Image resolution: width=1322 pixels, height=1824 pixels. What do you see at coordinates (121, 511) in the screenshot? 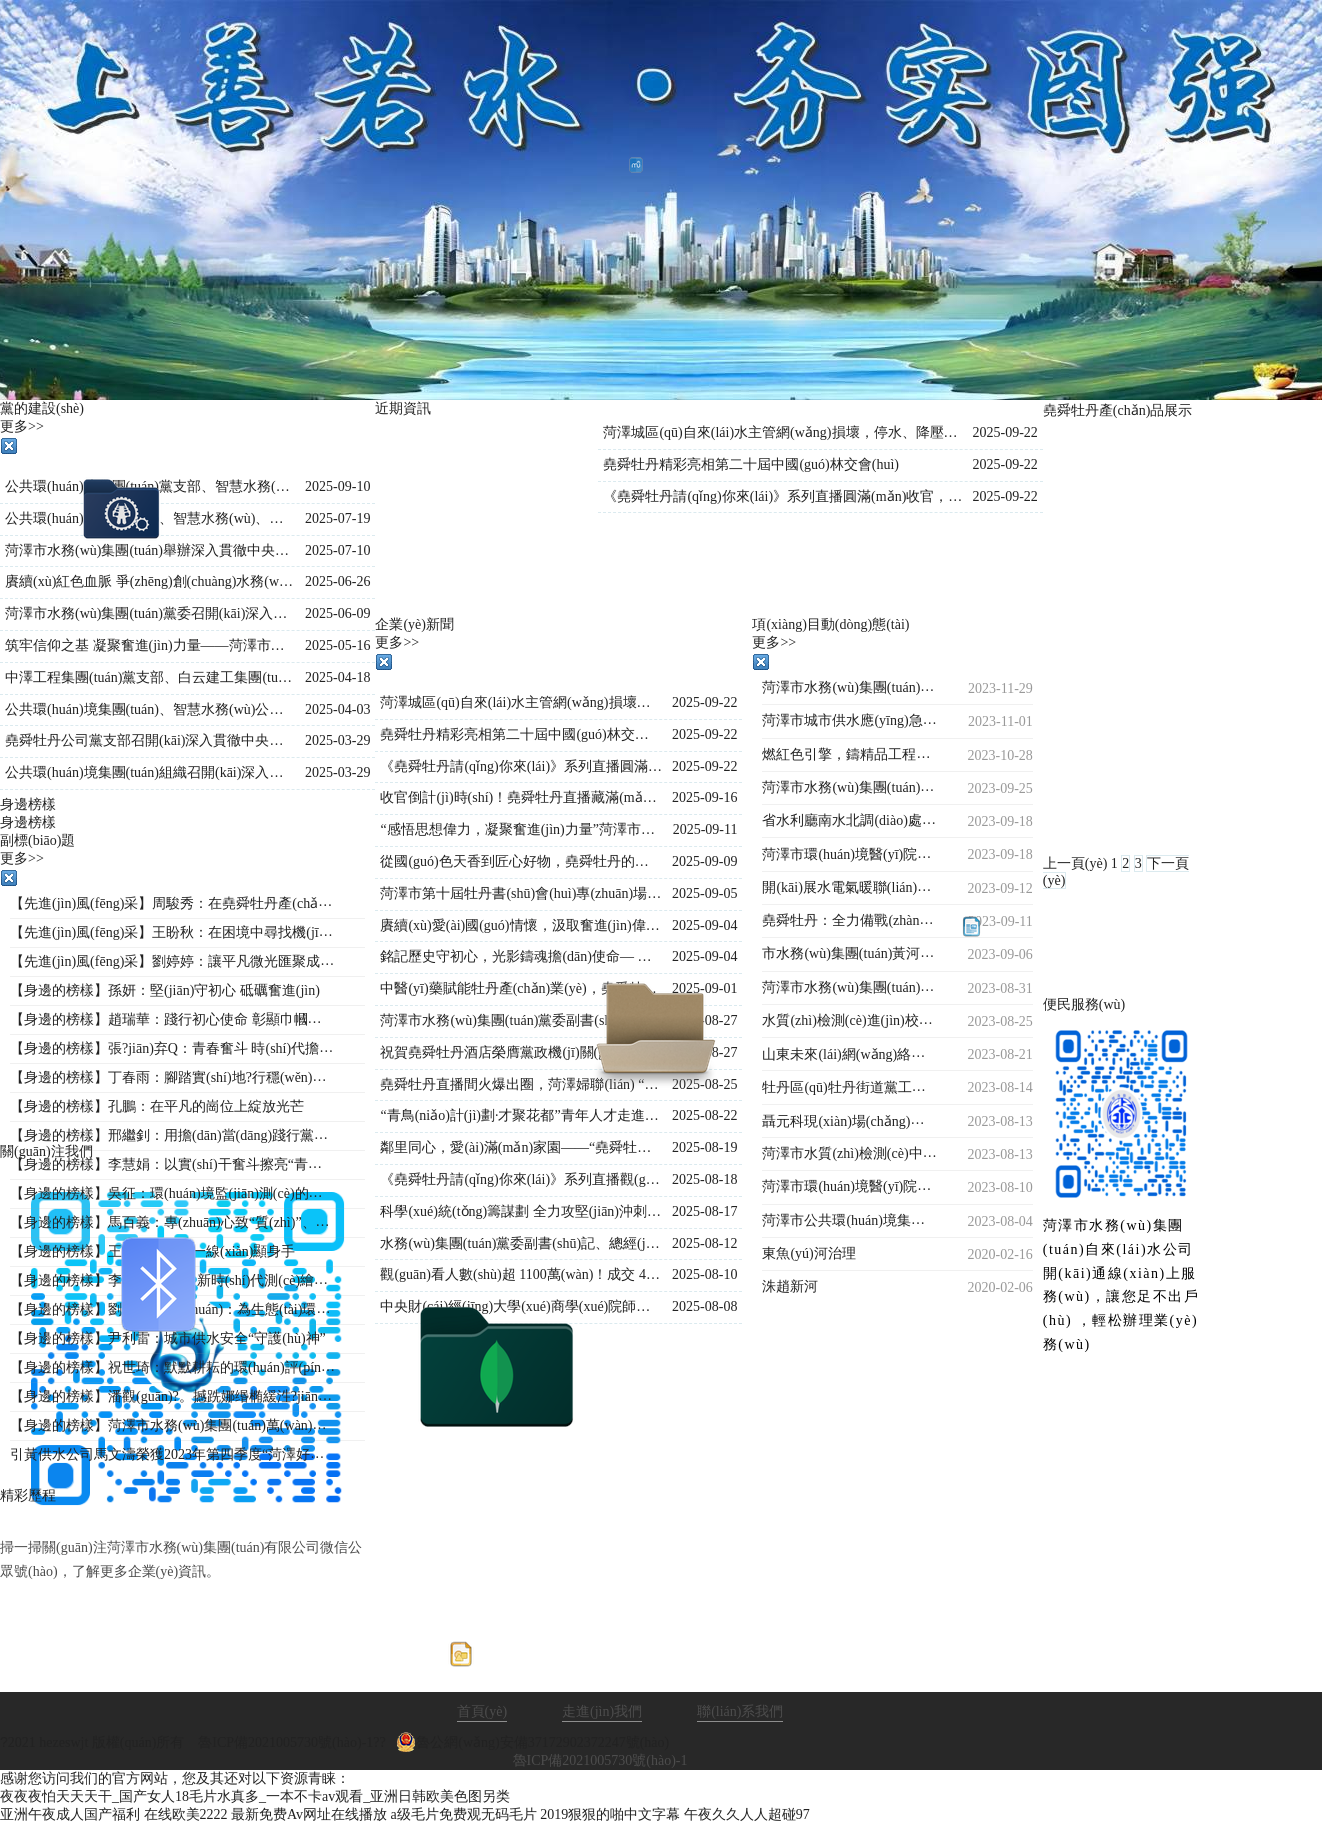
I see `folder for NoLimits coaster simulation mods and custom content` at bounding box center [121, 511].